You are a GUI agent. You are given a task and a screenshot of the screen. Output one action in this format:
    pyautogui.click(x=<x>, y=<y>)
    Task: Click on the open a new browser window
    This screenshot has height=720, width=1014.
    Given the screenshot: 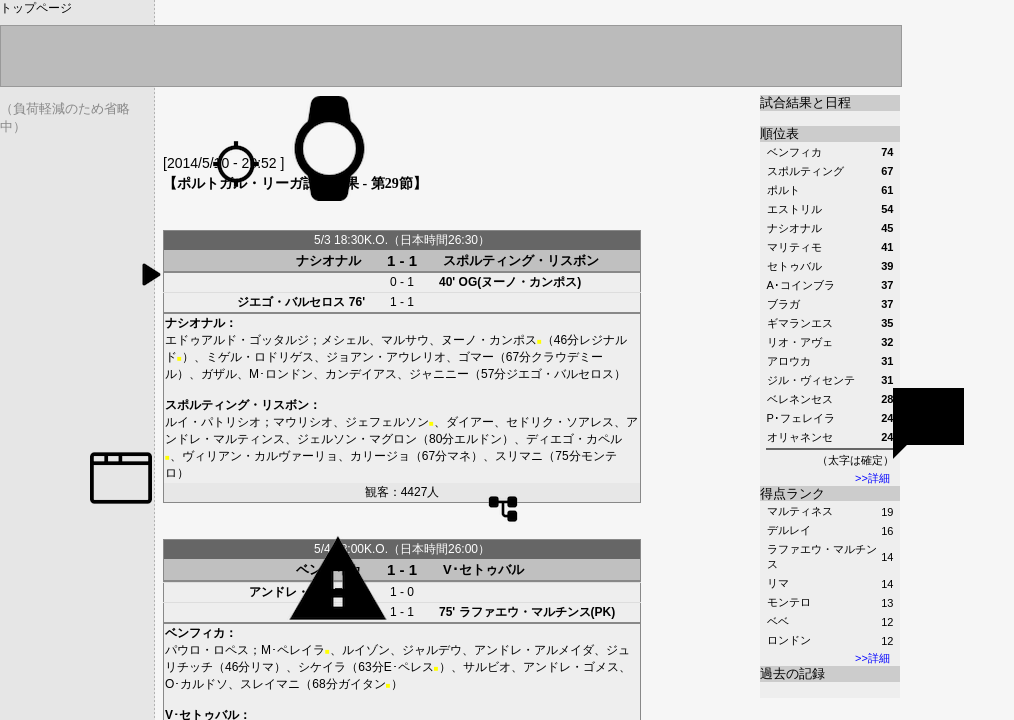 What is the action you would take?
    pyautogui.click(x=121, y=478)
    